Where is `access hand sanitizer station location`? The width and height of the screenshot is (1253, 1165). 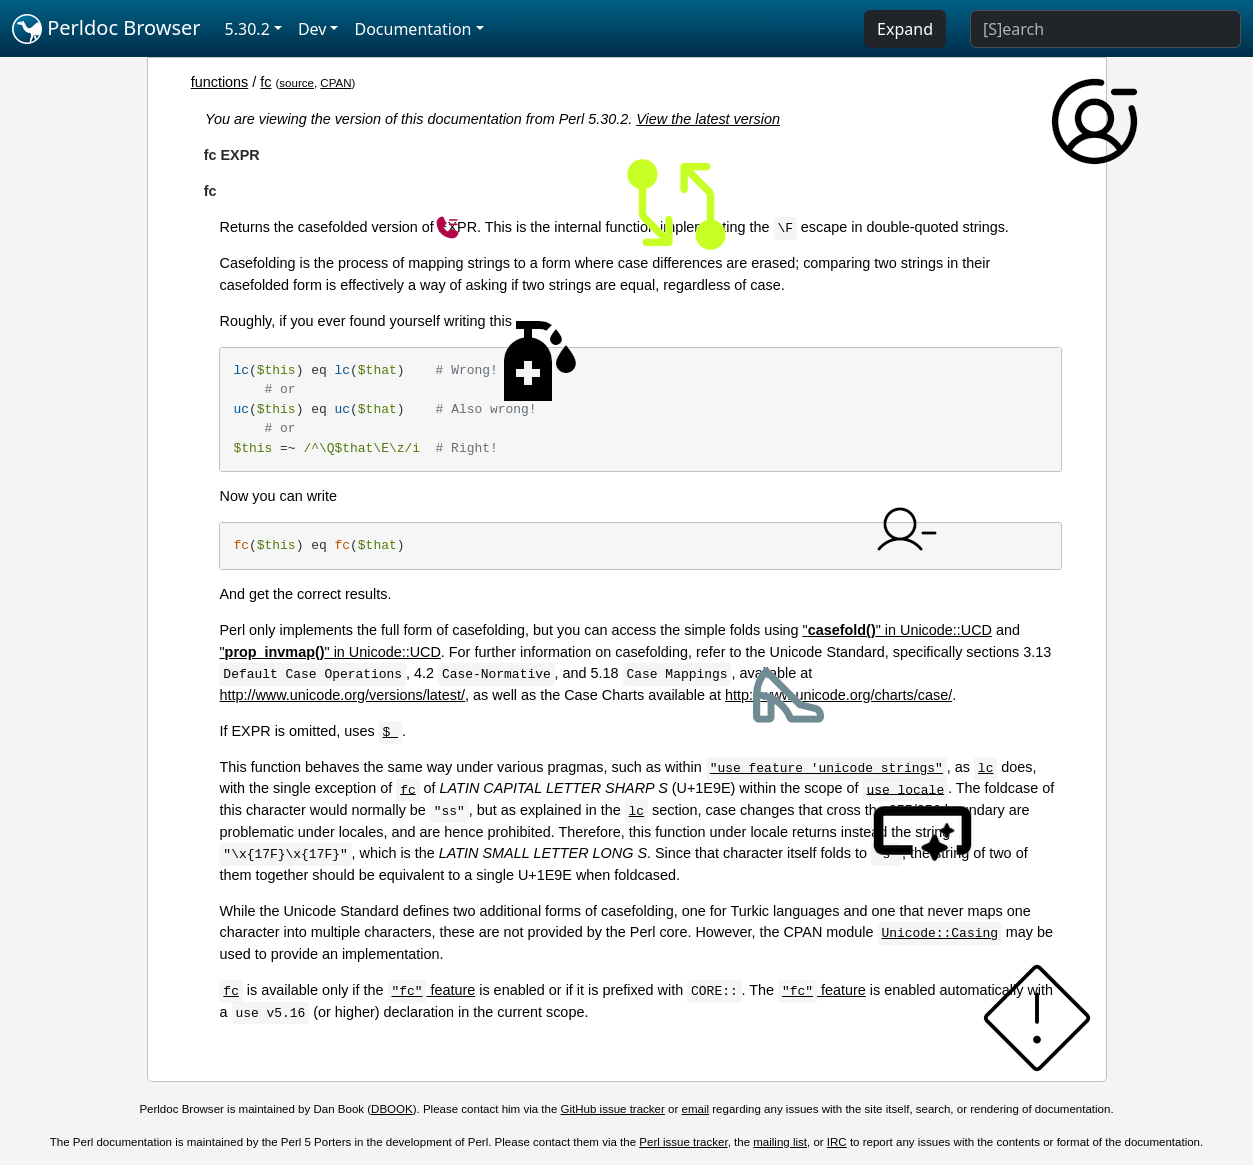 access hand sanitizer station location is located at coordinates (536, 361).